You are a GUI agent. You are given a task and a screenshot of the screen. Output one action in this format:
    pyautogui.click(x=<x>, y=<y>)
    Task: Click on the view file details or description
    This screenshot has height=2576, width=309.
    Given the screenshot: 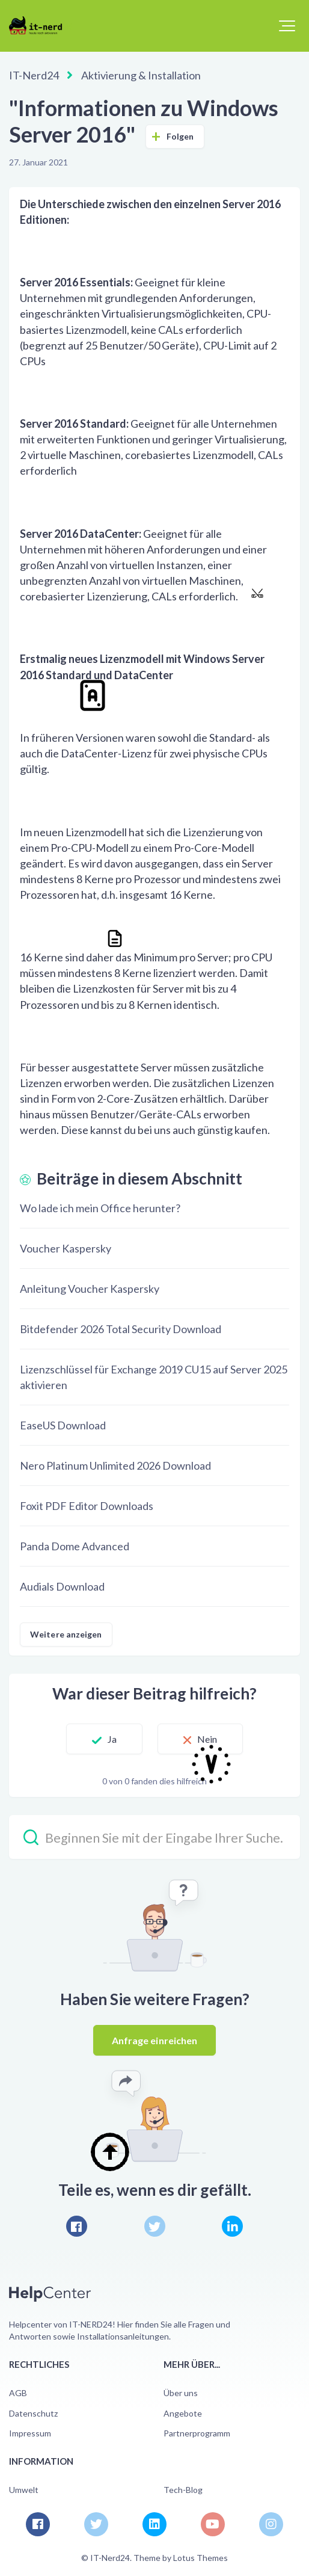 What is the action you would take?
    pyautogui.click(x=115, y=938)
    